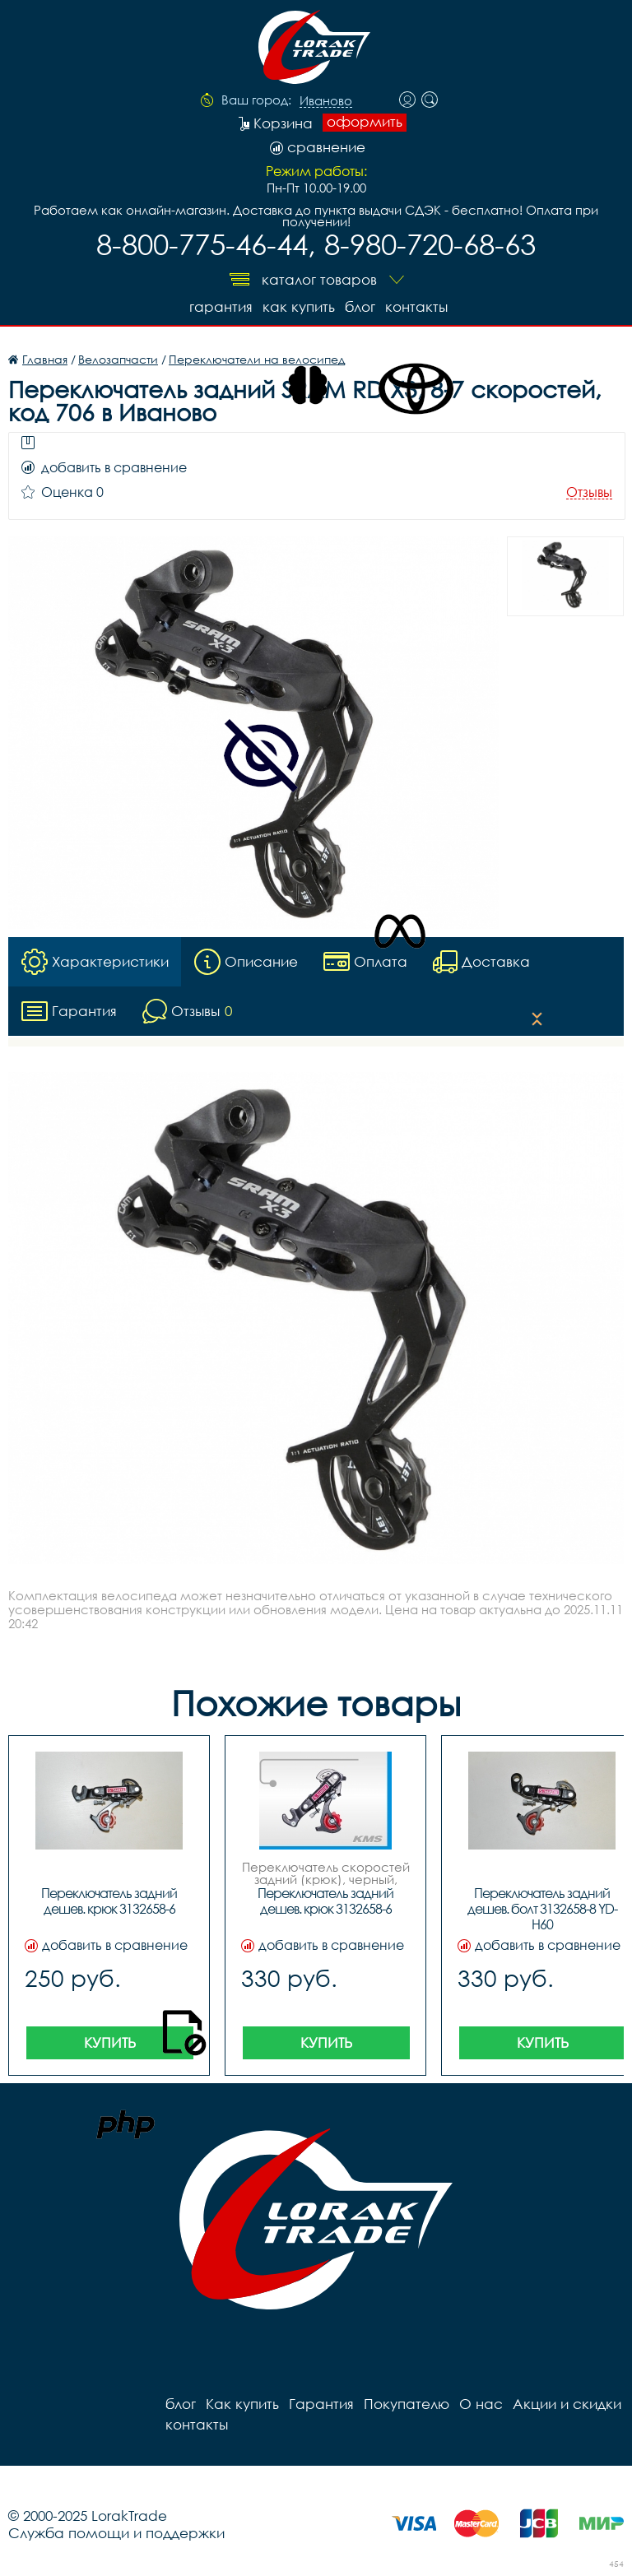 The height and width of the screenshot is (2576, 632). What do you see at coordinates (400, 931) in the screenshot?
I see `Meta company logo` at bounding box center [400, 931].